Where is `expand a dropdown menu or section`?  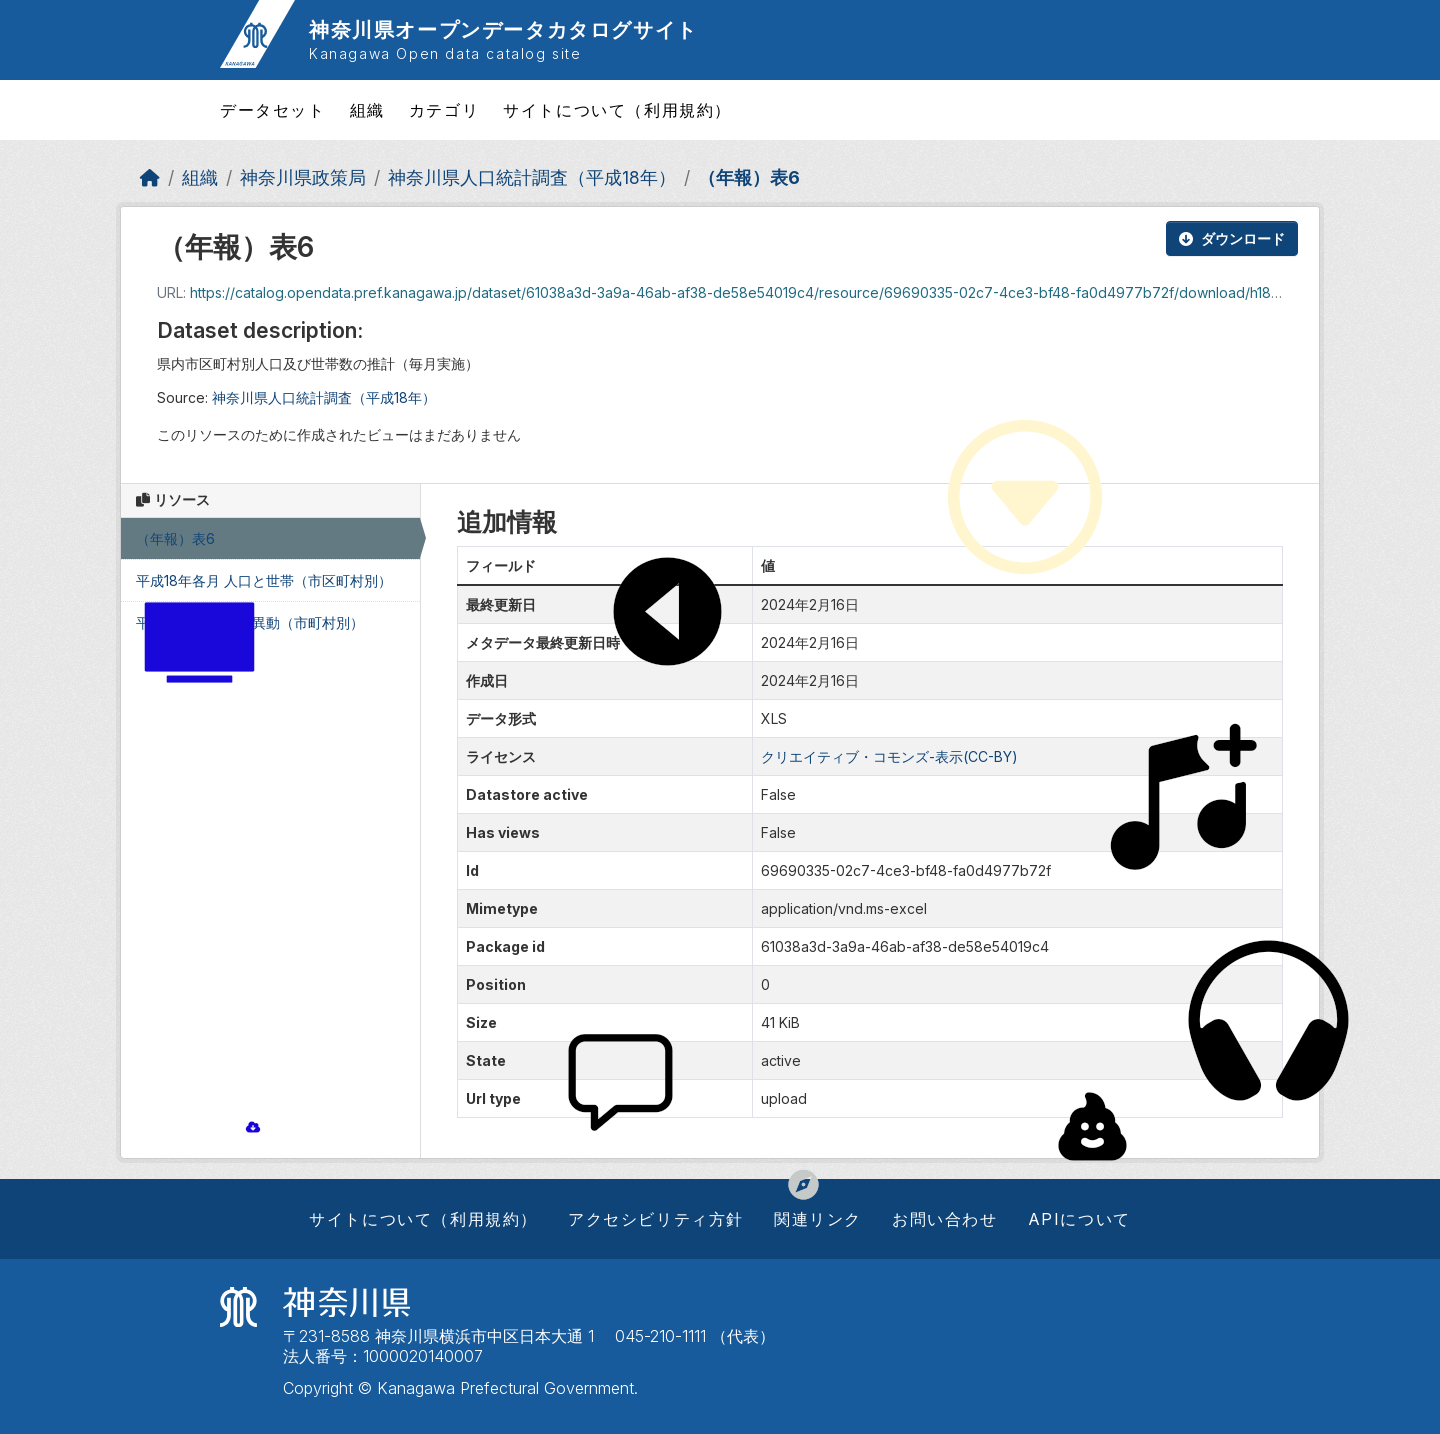
expand a dropdown menu or section is located at coordinates (1025, 497).